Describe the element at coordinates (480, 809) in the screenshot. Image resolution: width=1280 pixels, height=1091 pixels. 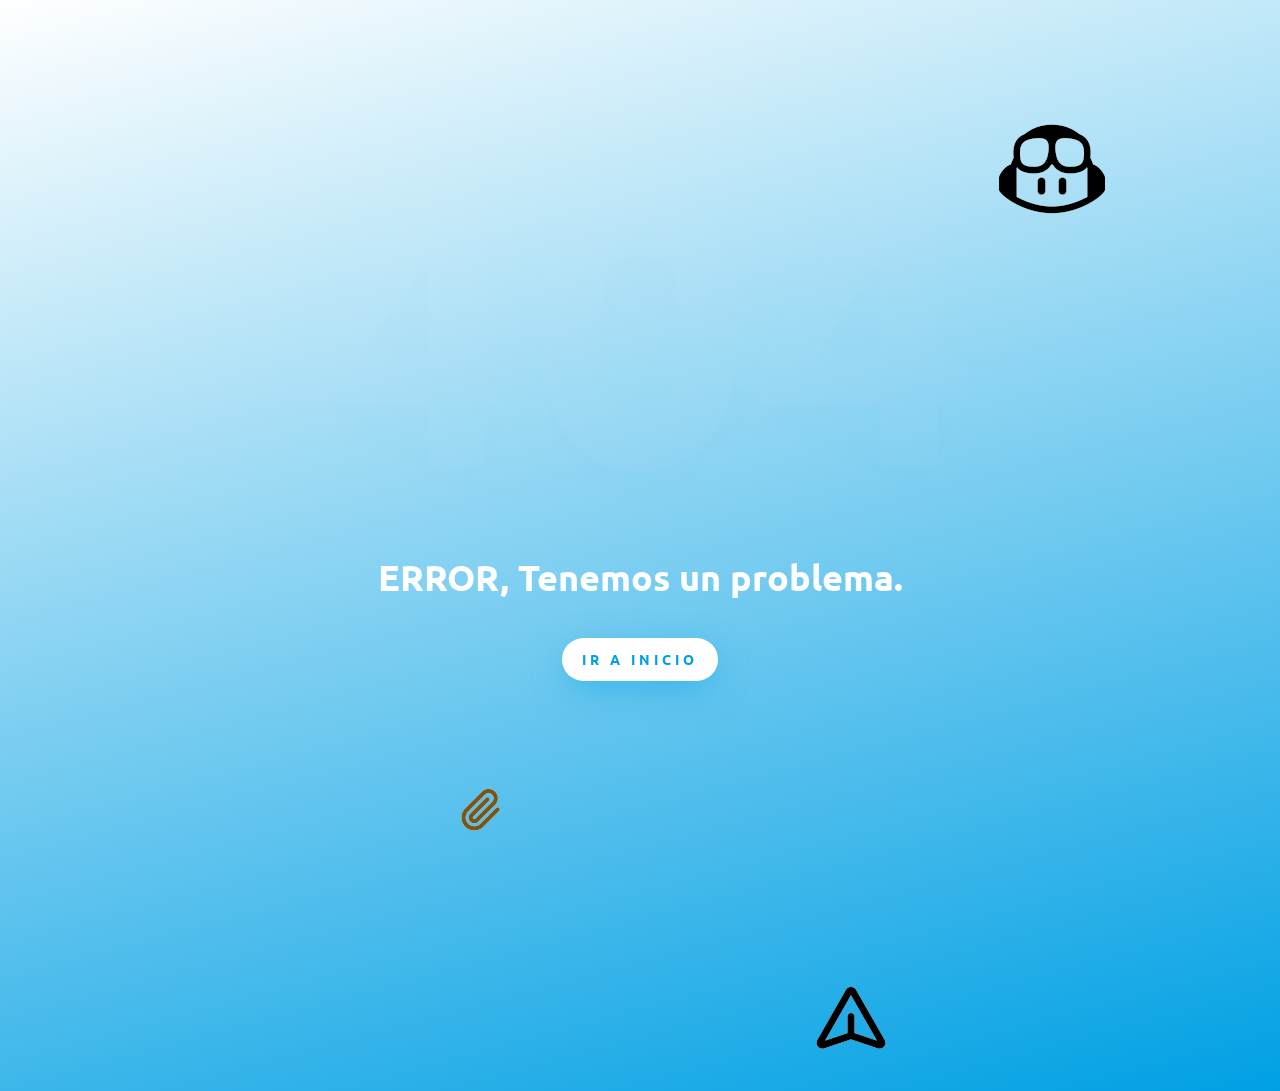
I see `attach a file to your message` at that location.